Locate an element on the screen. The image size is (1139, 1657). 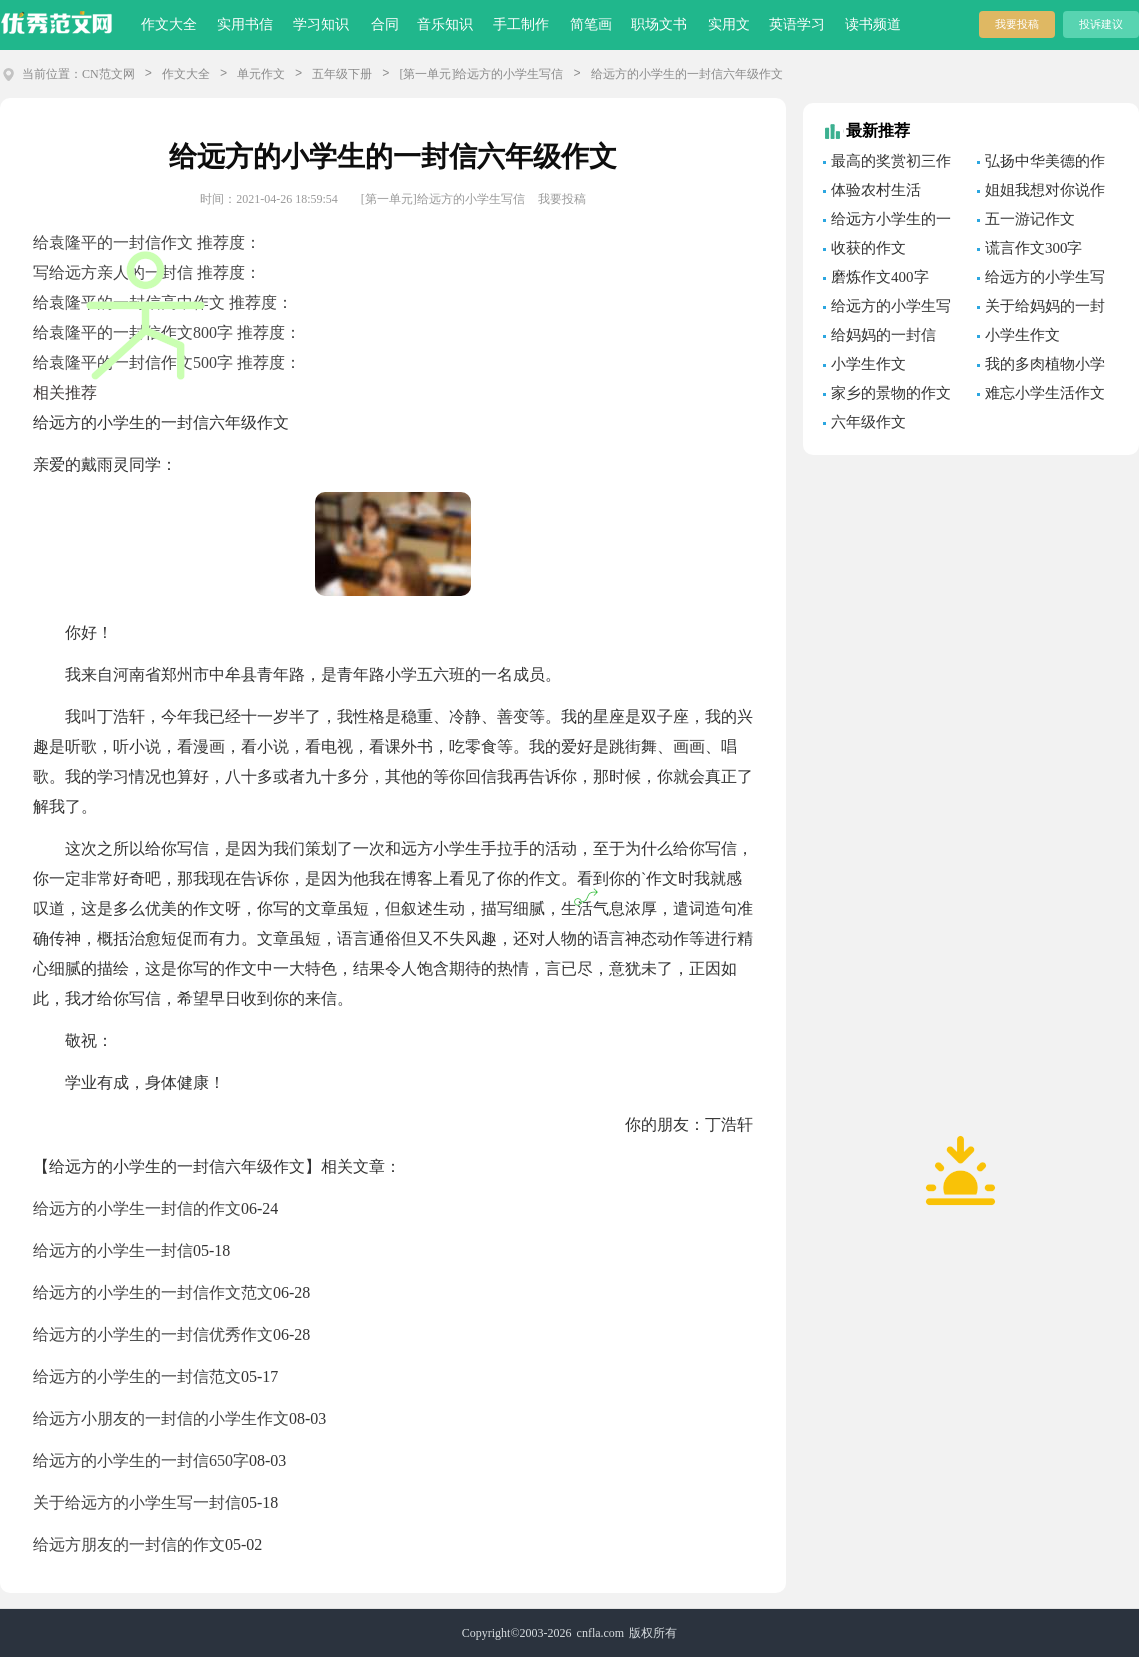
indicates sunset or evening time is located at coordinates (960, 1170).